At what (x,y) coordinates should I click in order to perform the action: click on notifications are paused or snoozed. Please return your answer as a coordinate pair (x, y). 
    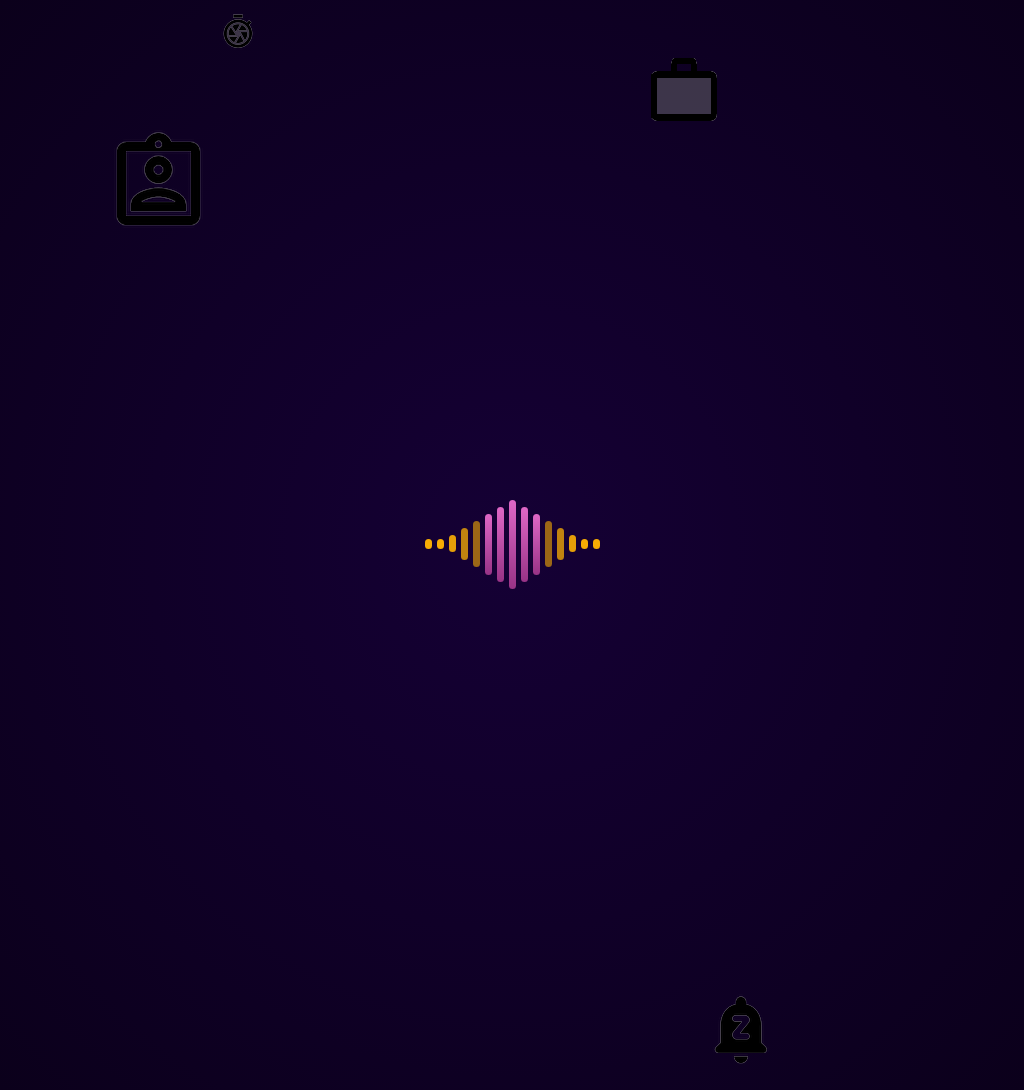
    Looking at the image, I should click on (741, 1029).